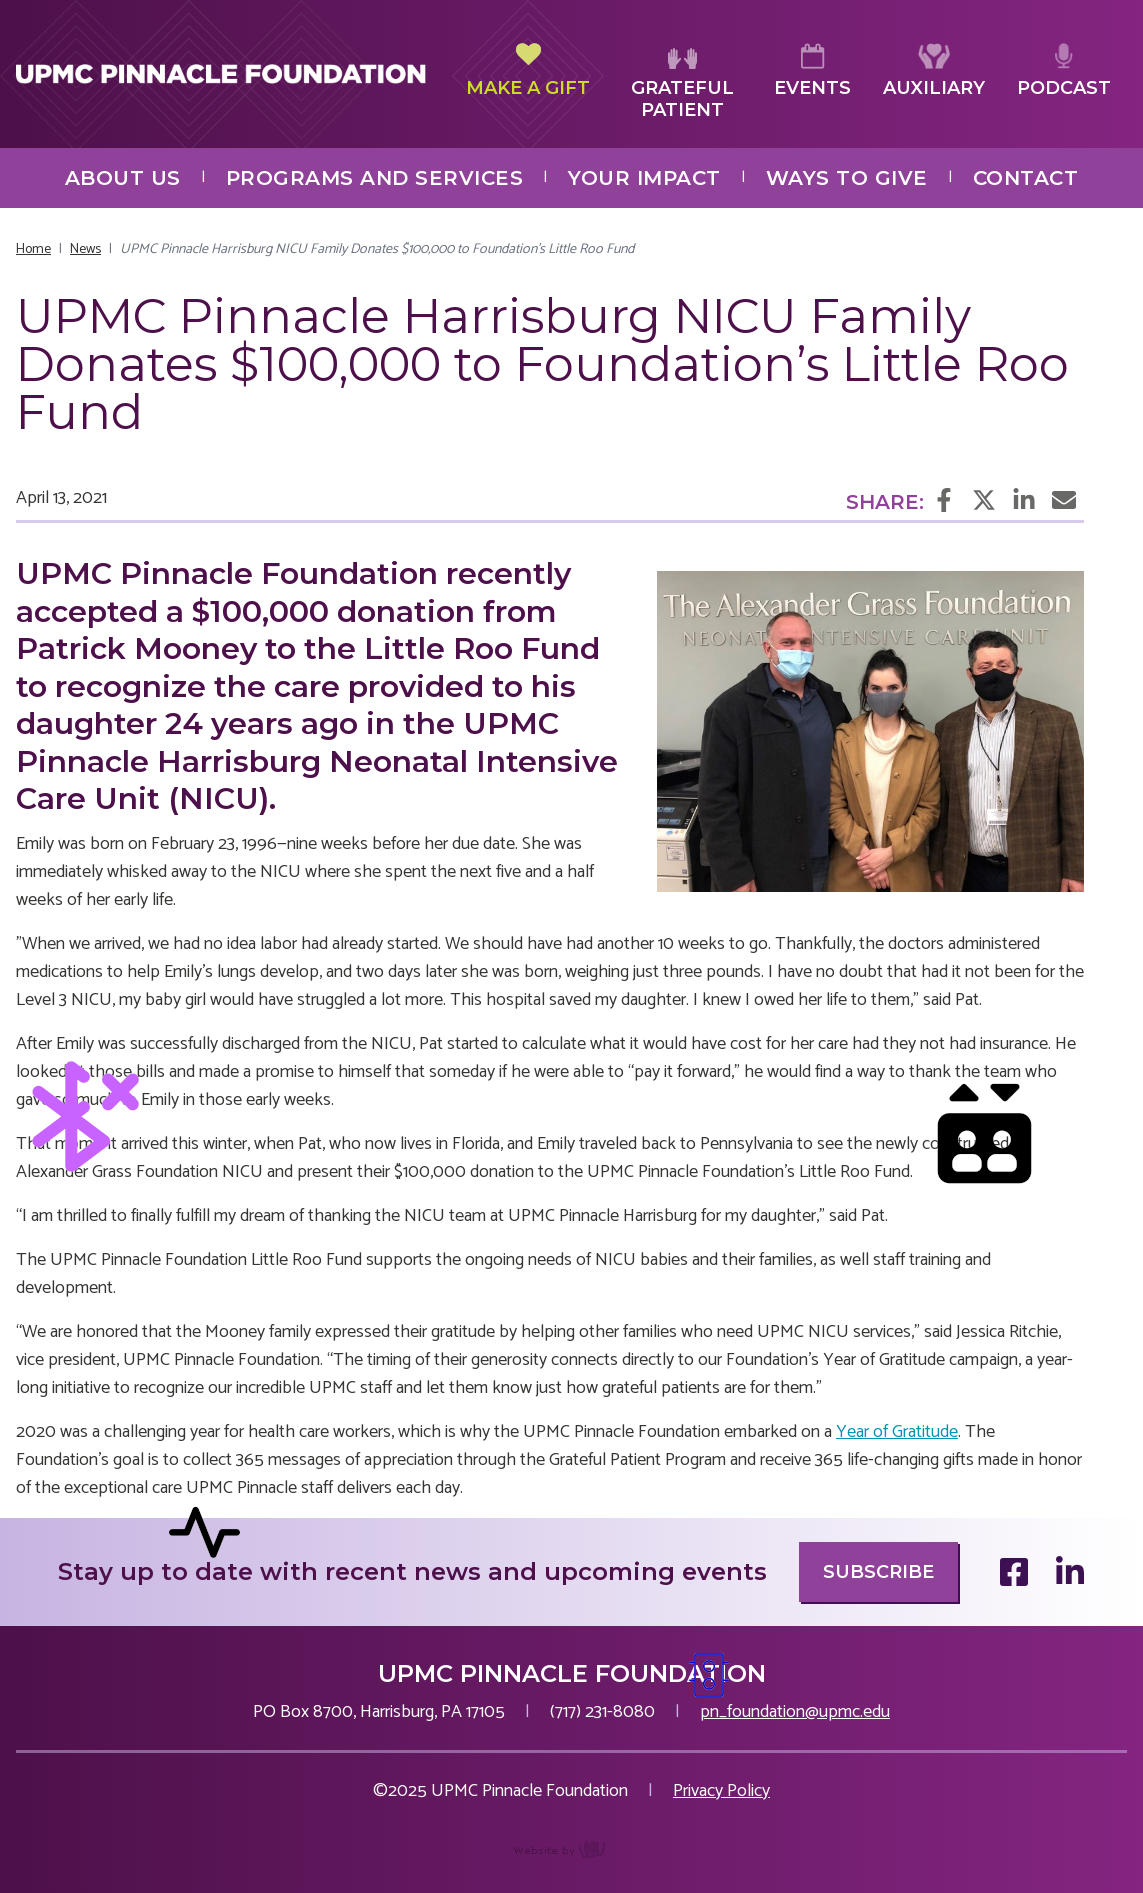 This screenshot has width=1143, height=1893. I want to click on traffic or signal status indicator, so click(709, 1675).